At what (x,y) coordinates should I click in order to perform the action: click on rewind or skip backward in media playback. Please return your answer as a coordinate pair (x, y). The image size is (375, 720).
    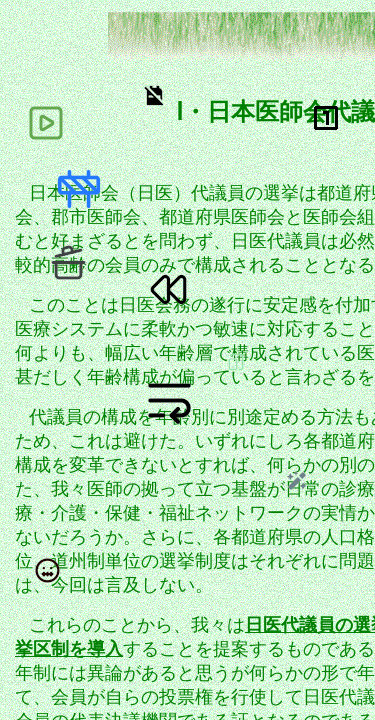
    Looking at the image, I should click on (168, 289).